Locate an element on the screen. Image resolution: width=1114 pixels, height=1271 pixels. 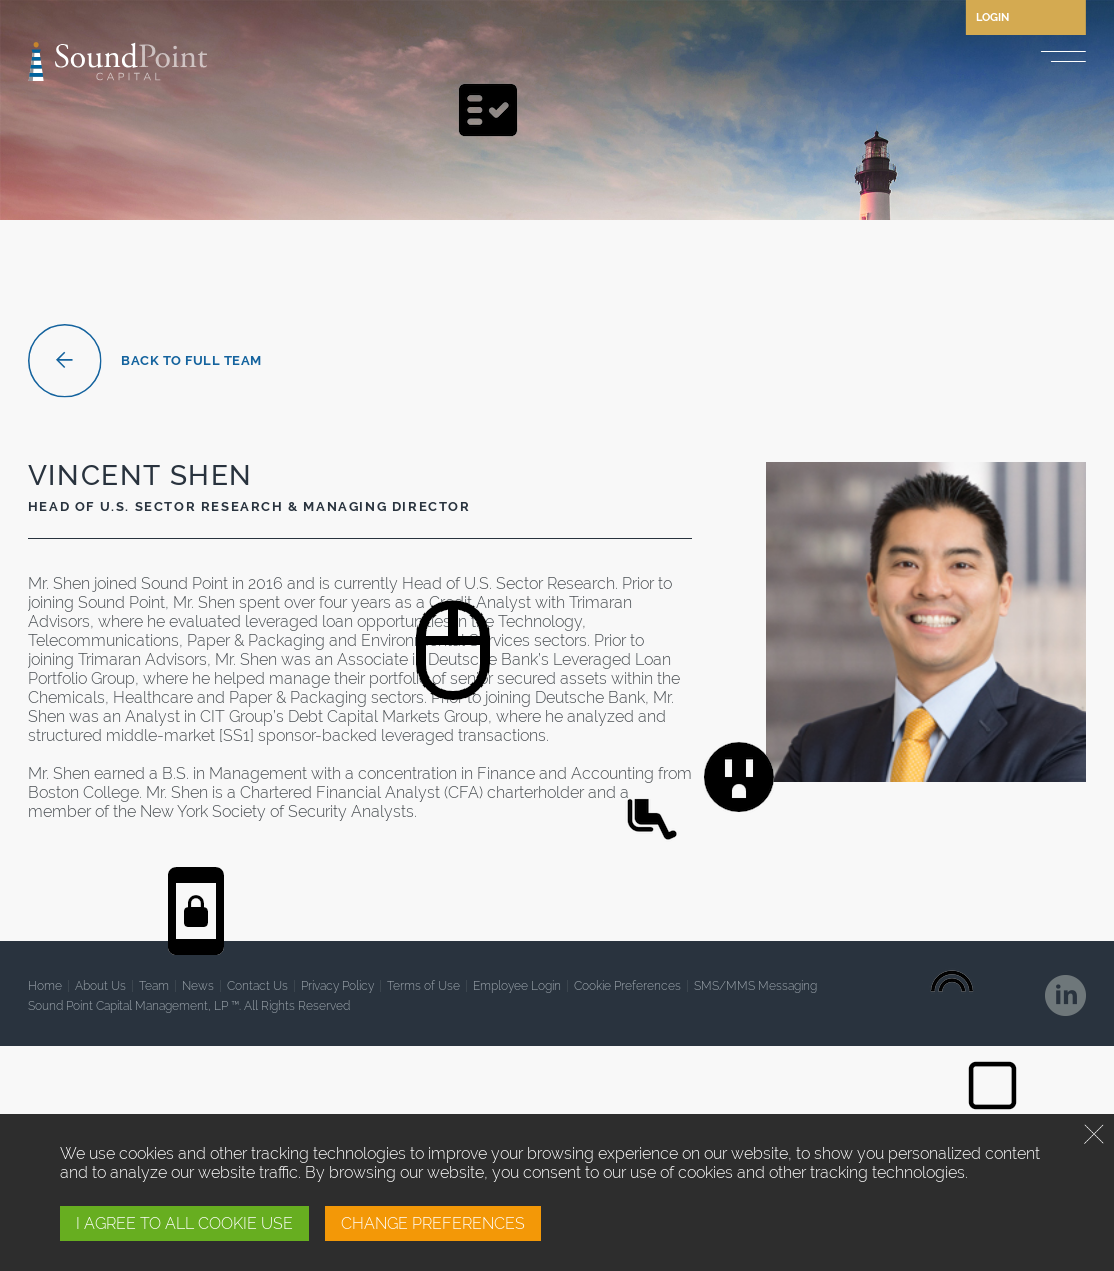
mouse input device settings is located at coordinates (453, 650).